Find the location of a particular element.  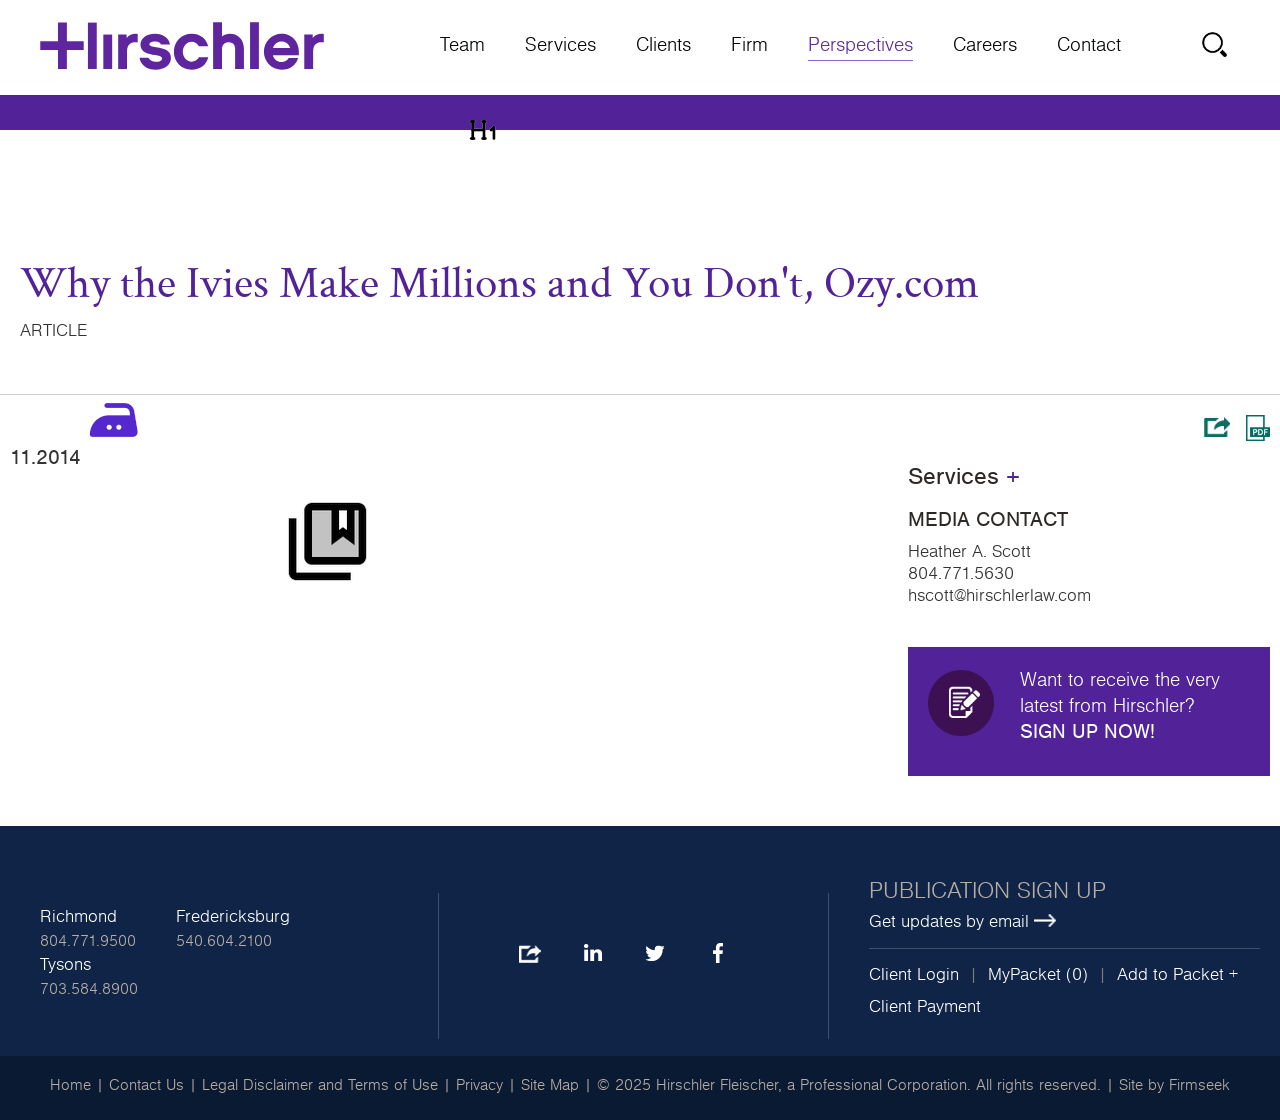

format text as heading level 1 is located at coordinates (484, 130).